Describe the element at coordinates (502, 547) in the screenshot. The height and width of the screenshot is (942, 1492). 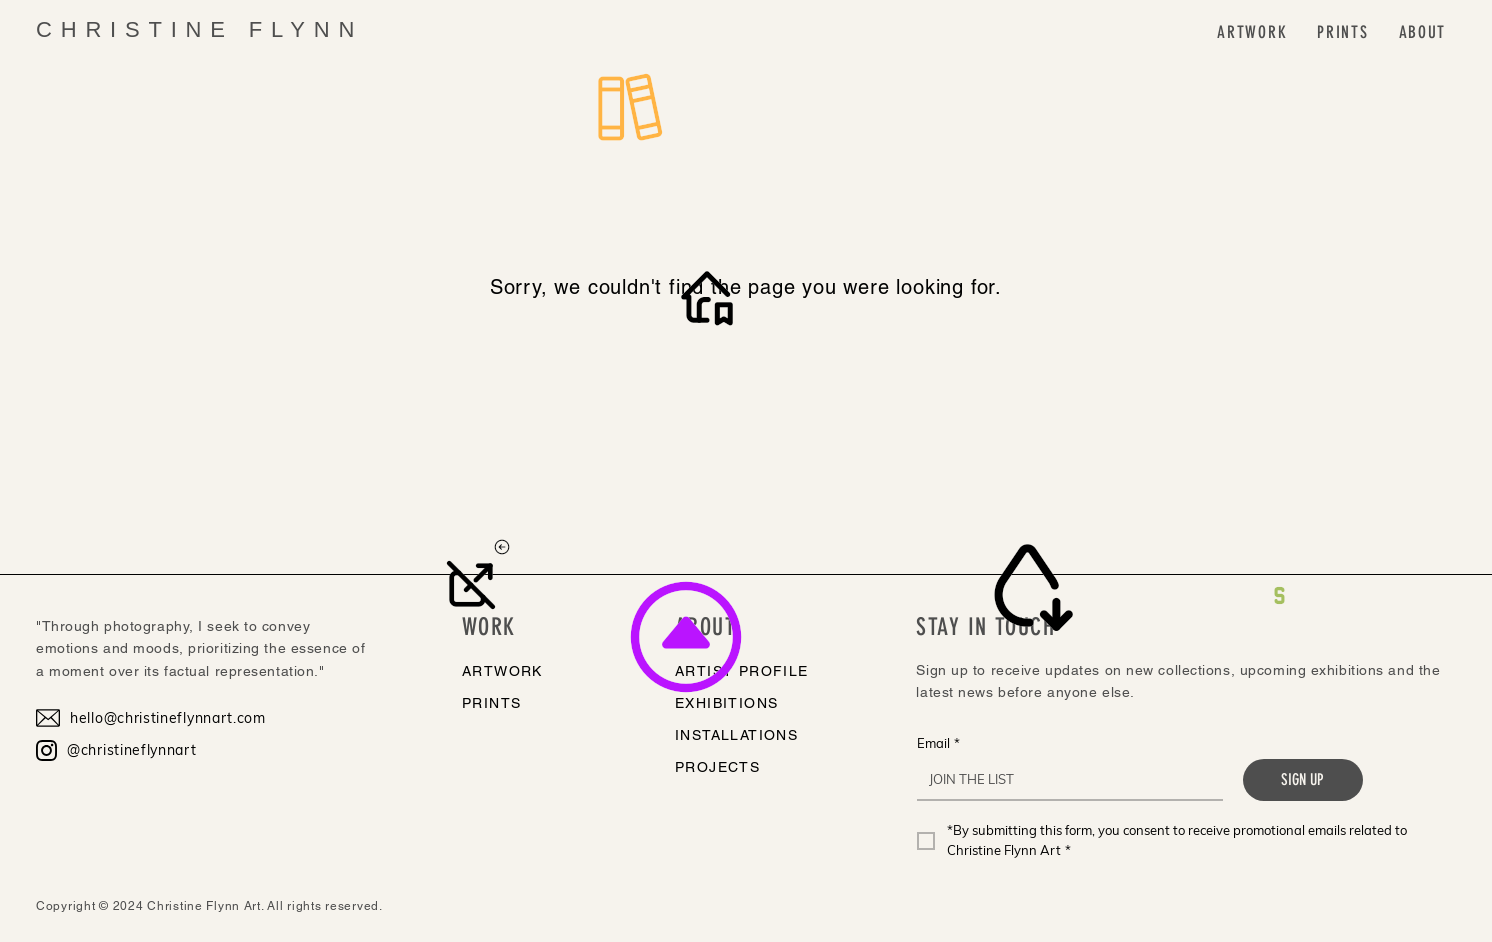
I see `go back to the previous screen` at that location.